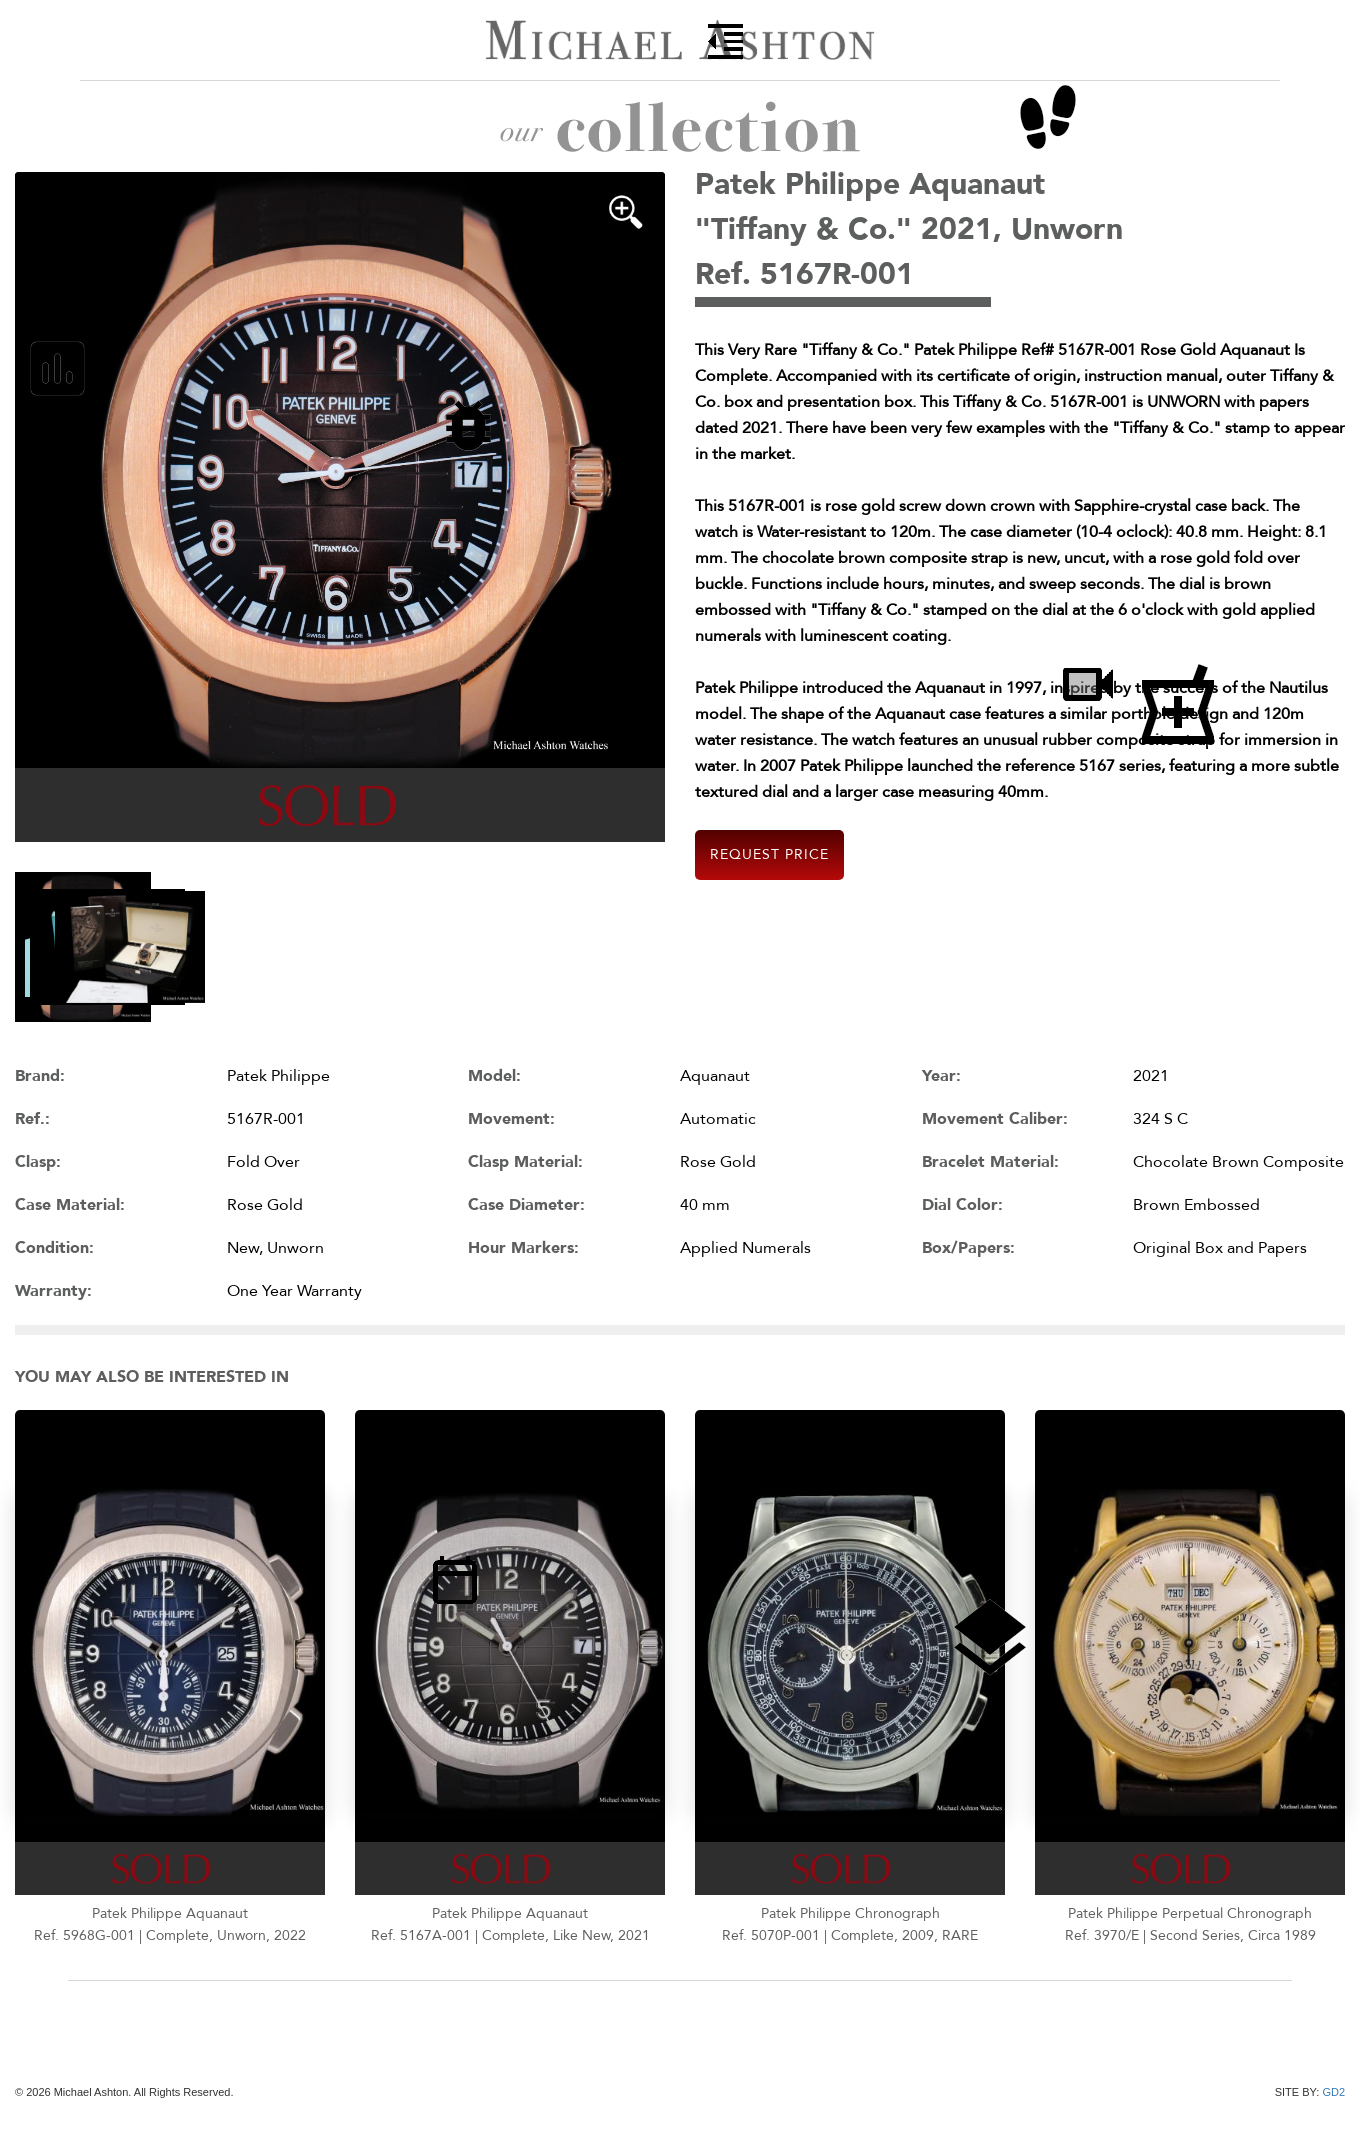 This screenshot has width=1360, height=2131. What do you see at coordinates (1088, 684) in the screenshot?
I see `start a video call` at bounding box center [1088, 684].